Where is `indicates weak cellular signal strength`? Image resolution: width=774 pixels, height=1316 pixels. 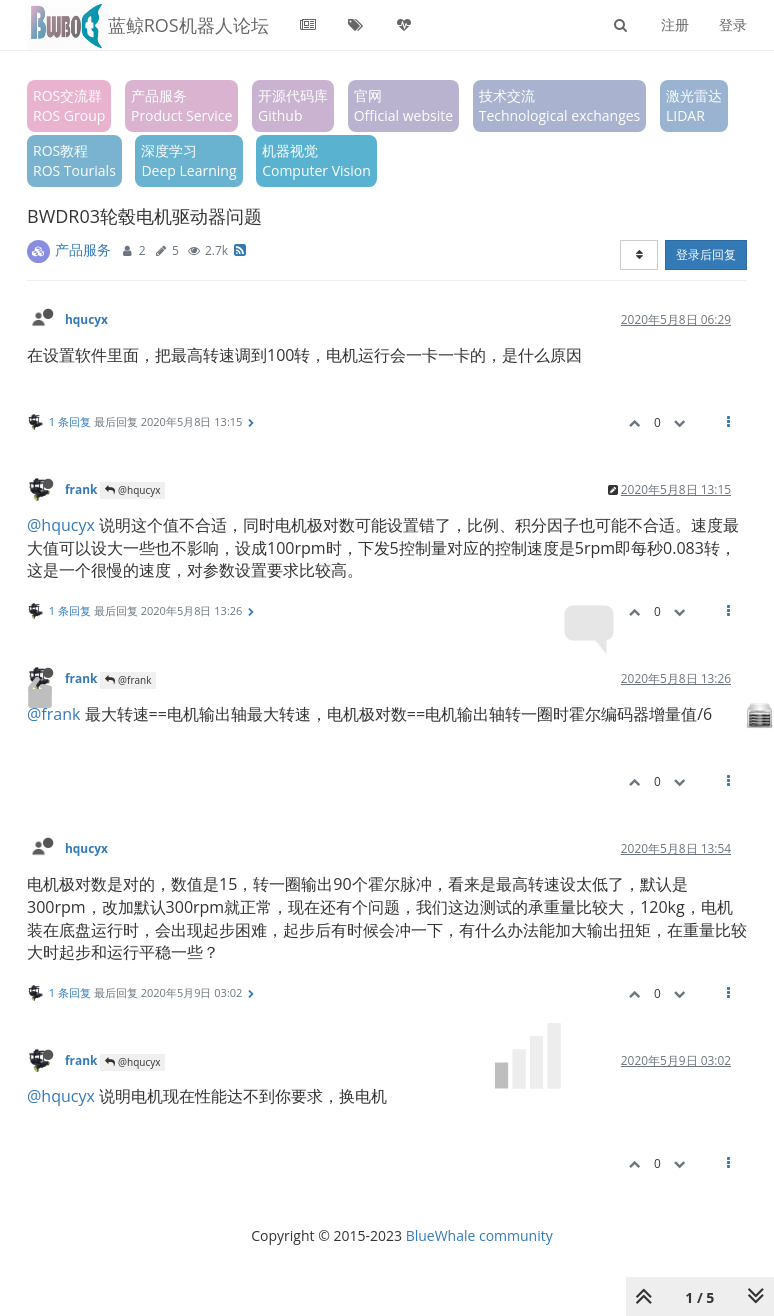
indicates weak cellular signal strength is located at coordinates (530, 1058).